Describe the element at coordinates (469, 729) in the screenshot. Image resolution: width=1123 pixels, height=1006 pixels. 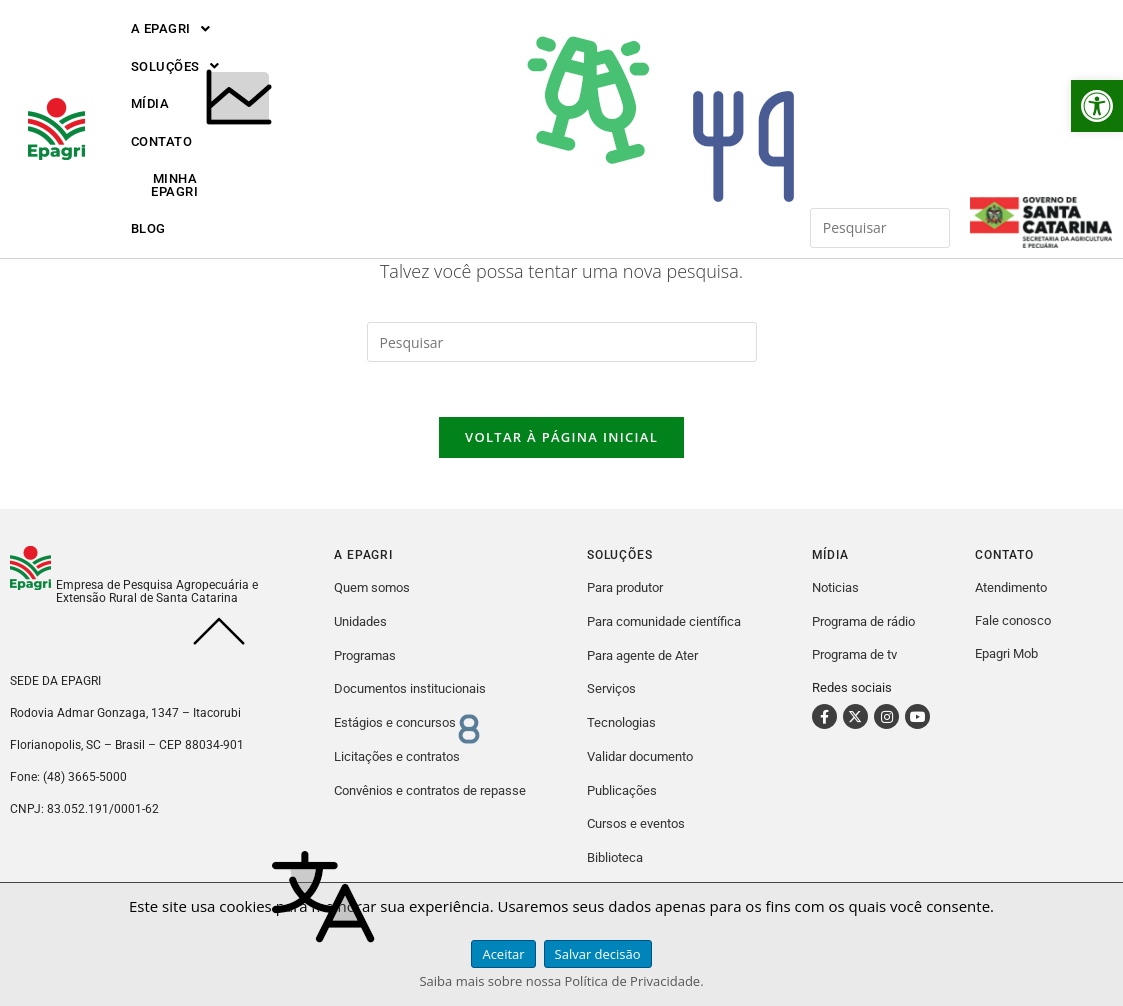
I see `displays the number 8 in a list or ranking` at that location.